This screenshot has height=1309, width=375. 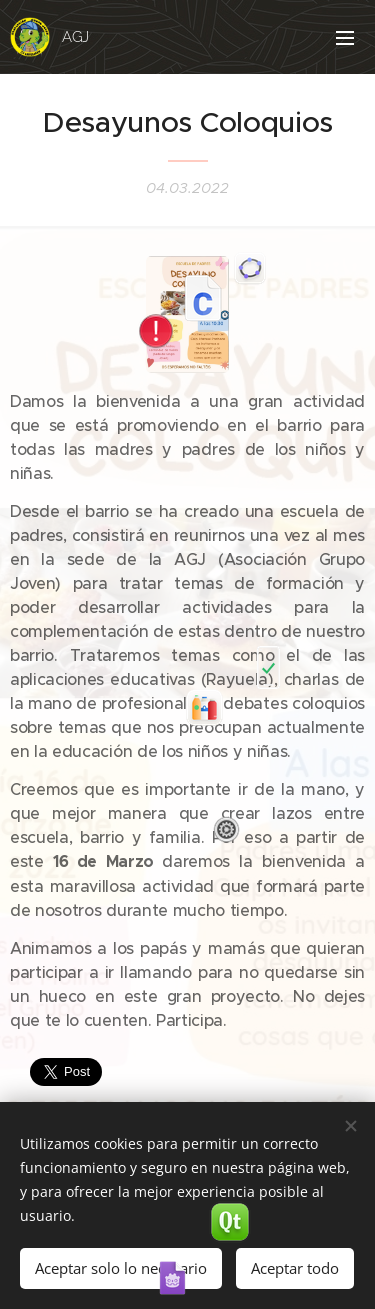 I want to click on a C programming language source file, so click(x=203, y=298).